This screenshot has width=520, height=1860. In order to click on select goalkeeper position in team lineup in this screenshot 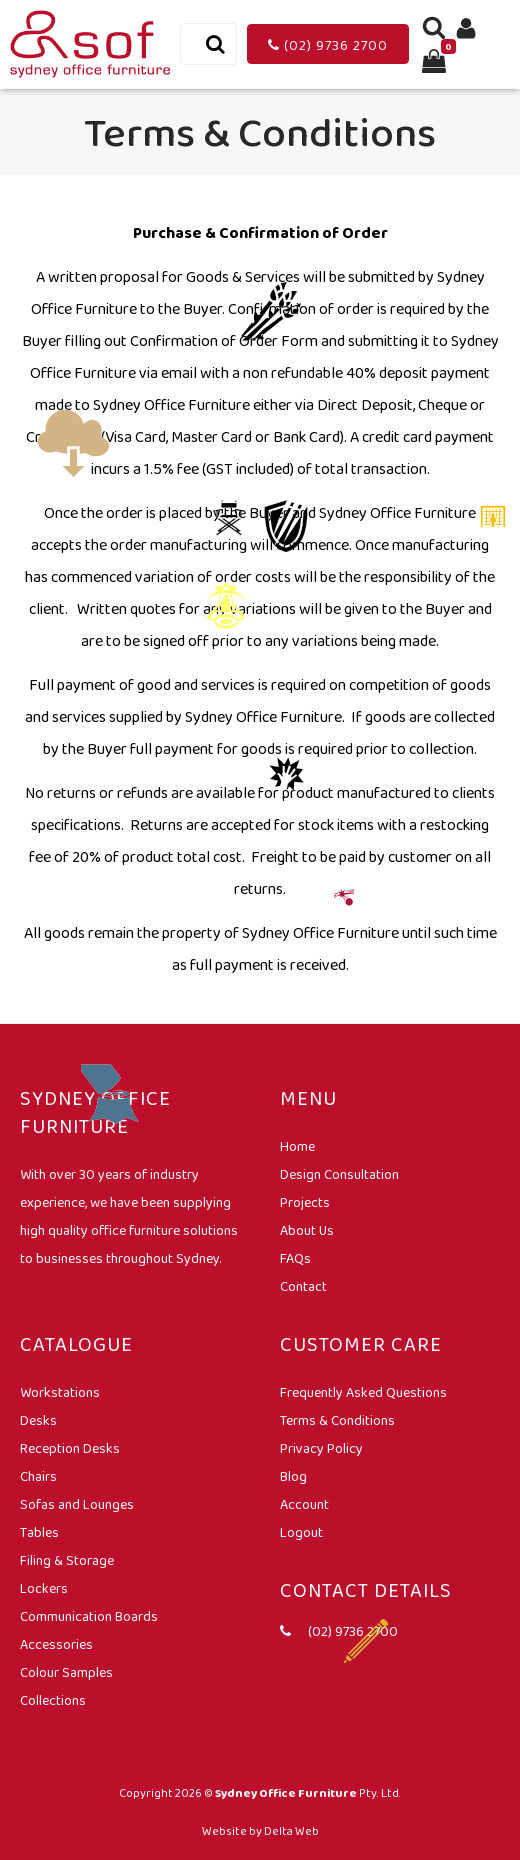, I will do `click(493, 515)`.